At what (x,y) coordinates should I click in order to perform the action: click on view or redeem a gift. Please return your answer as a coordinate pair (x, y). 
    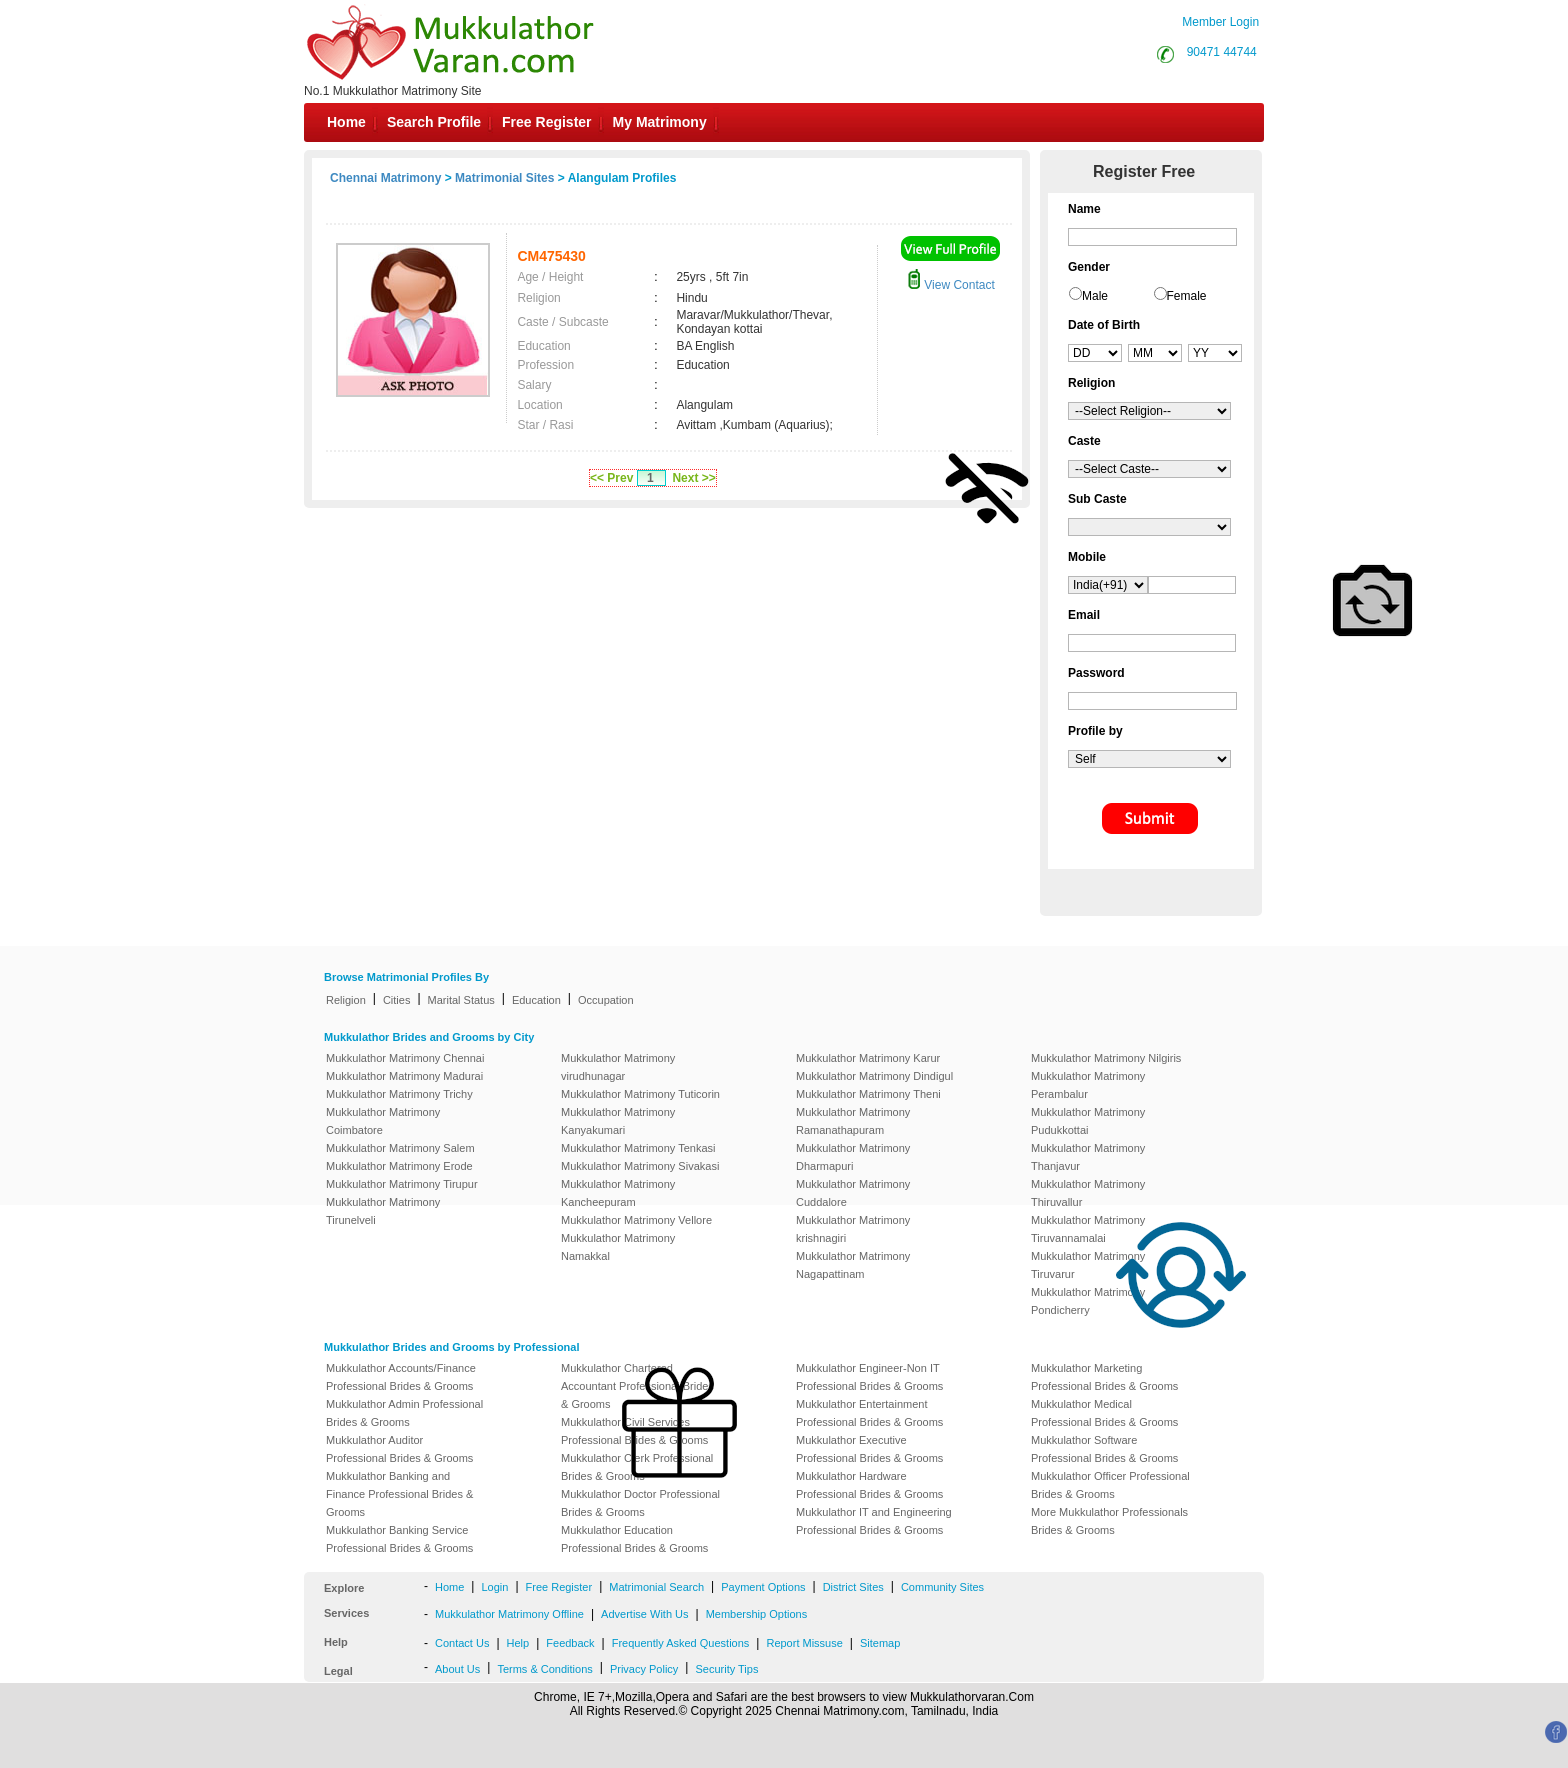
    Looking at the image, I should click on (679, 1429).